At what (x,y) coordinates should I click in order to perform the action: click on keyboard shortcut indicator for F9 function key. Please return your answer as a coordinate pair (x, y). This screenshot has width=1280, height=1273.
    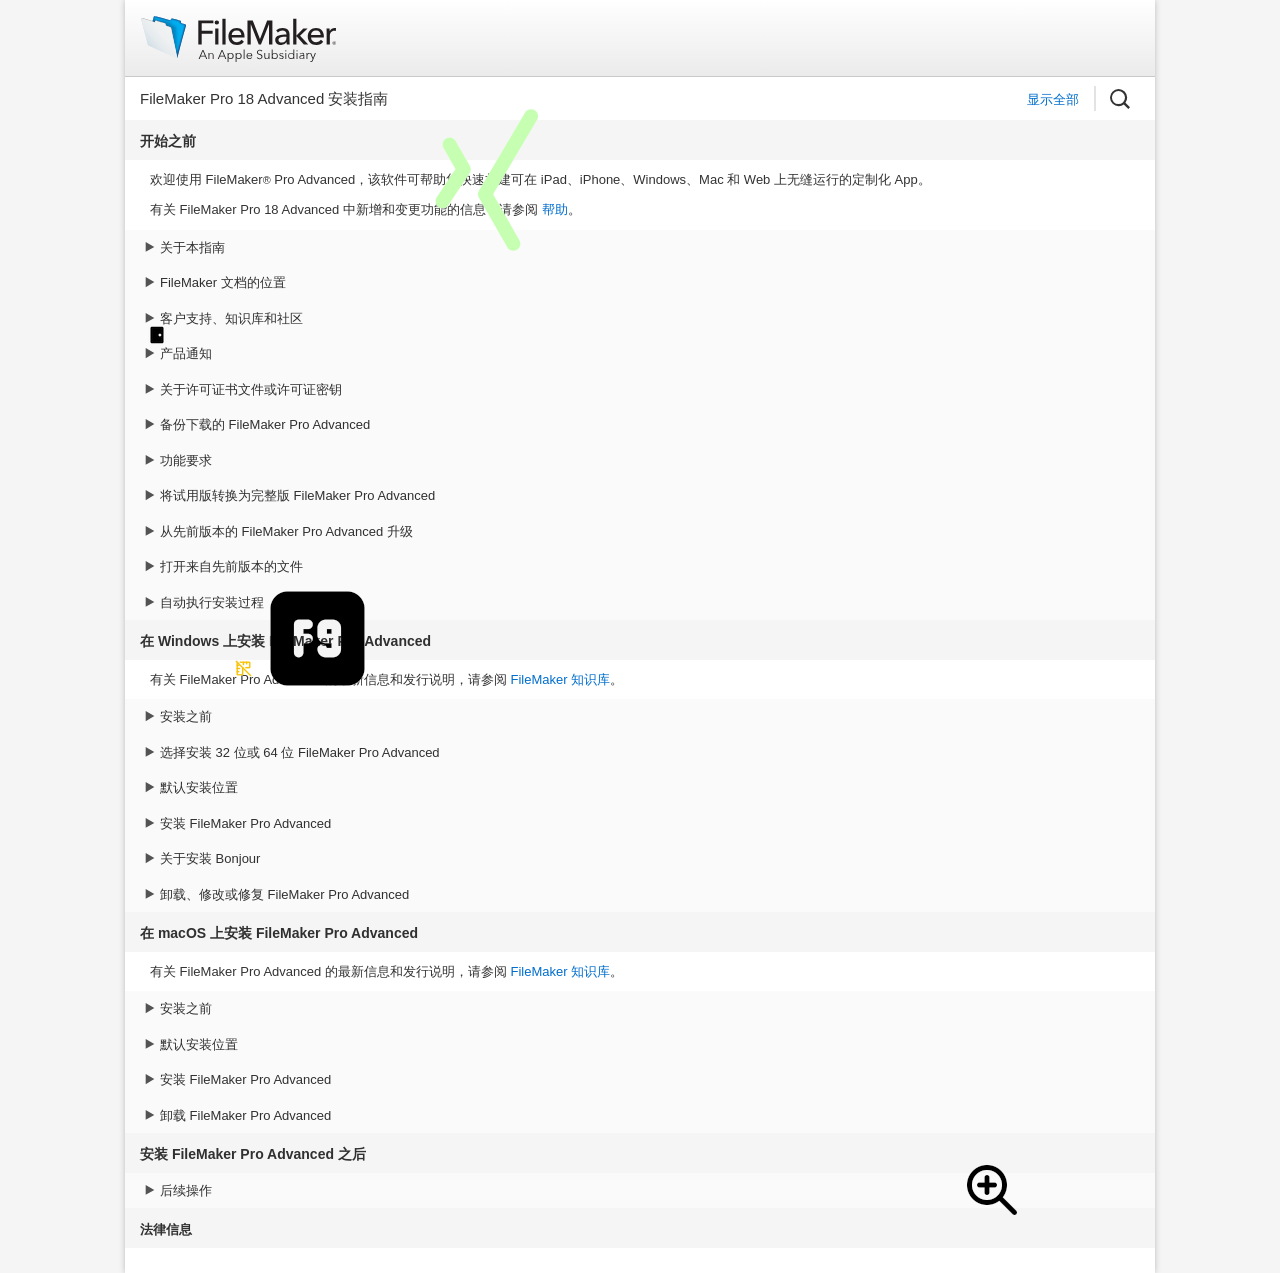
    Looking at the image, I should click on (317, 638).